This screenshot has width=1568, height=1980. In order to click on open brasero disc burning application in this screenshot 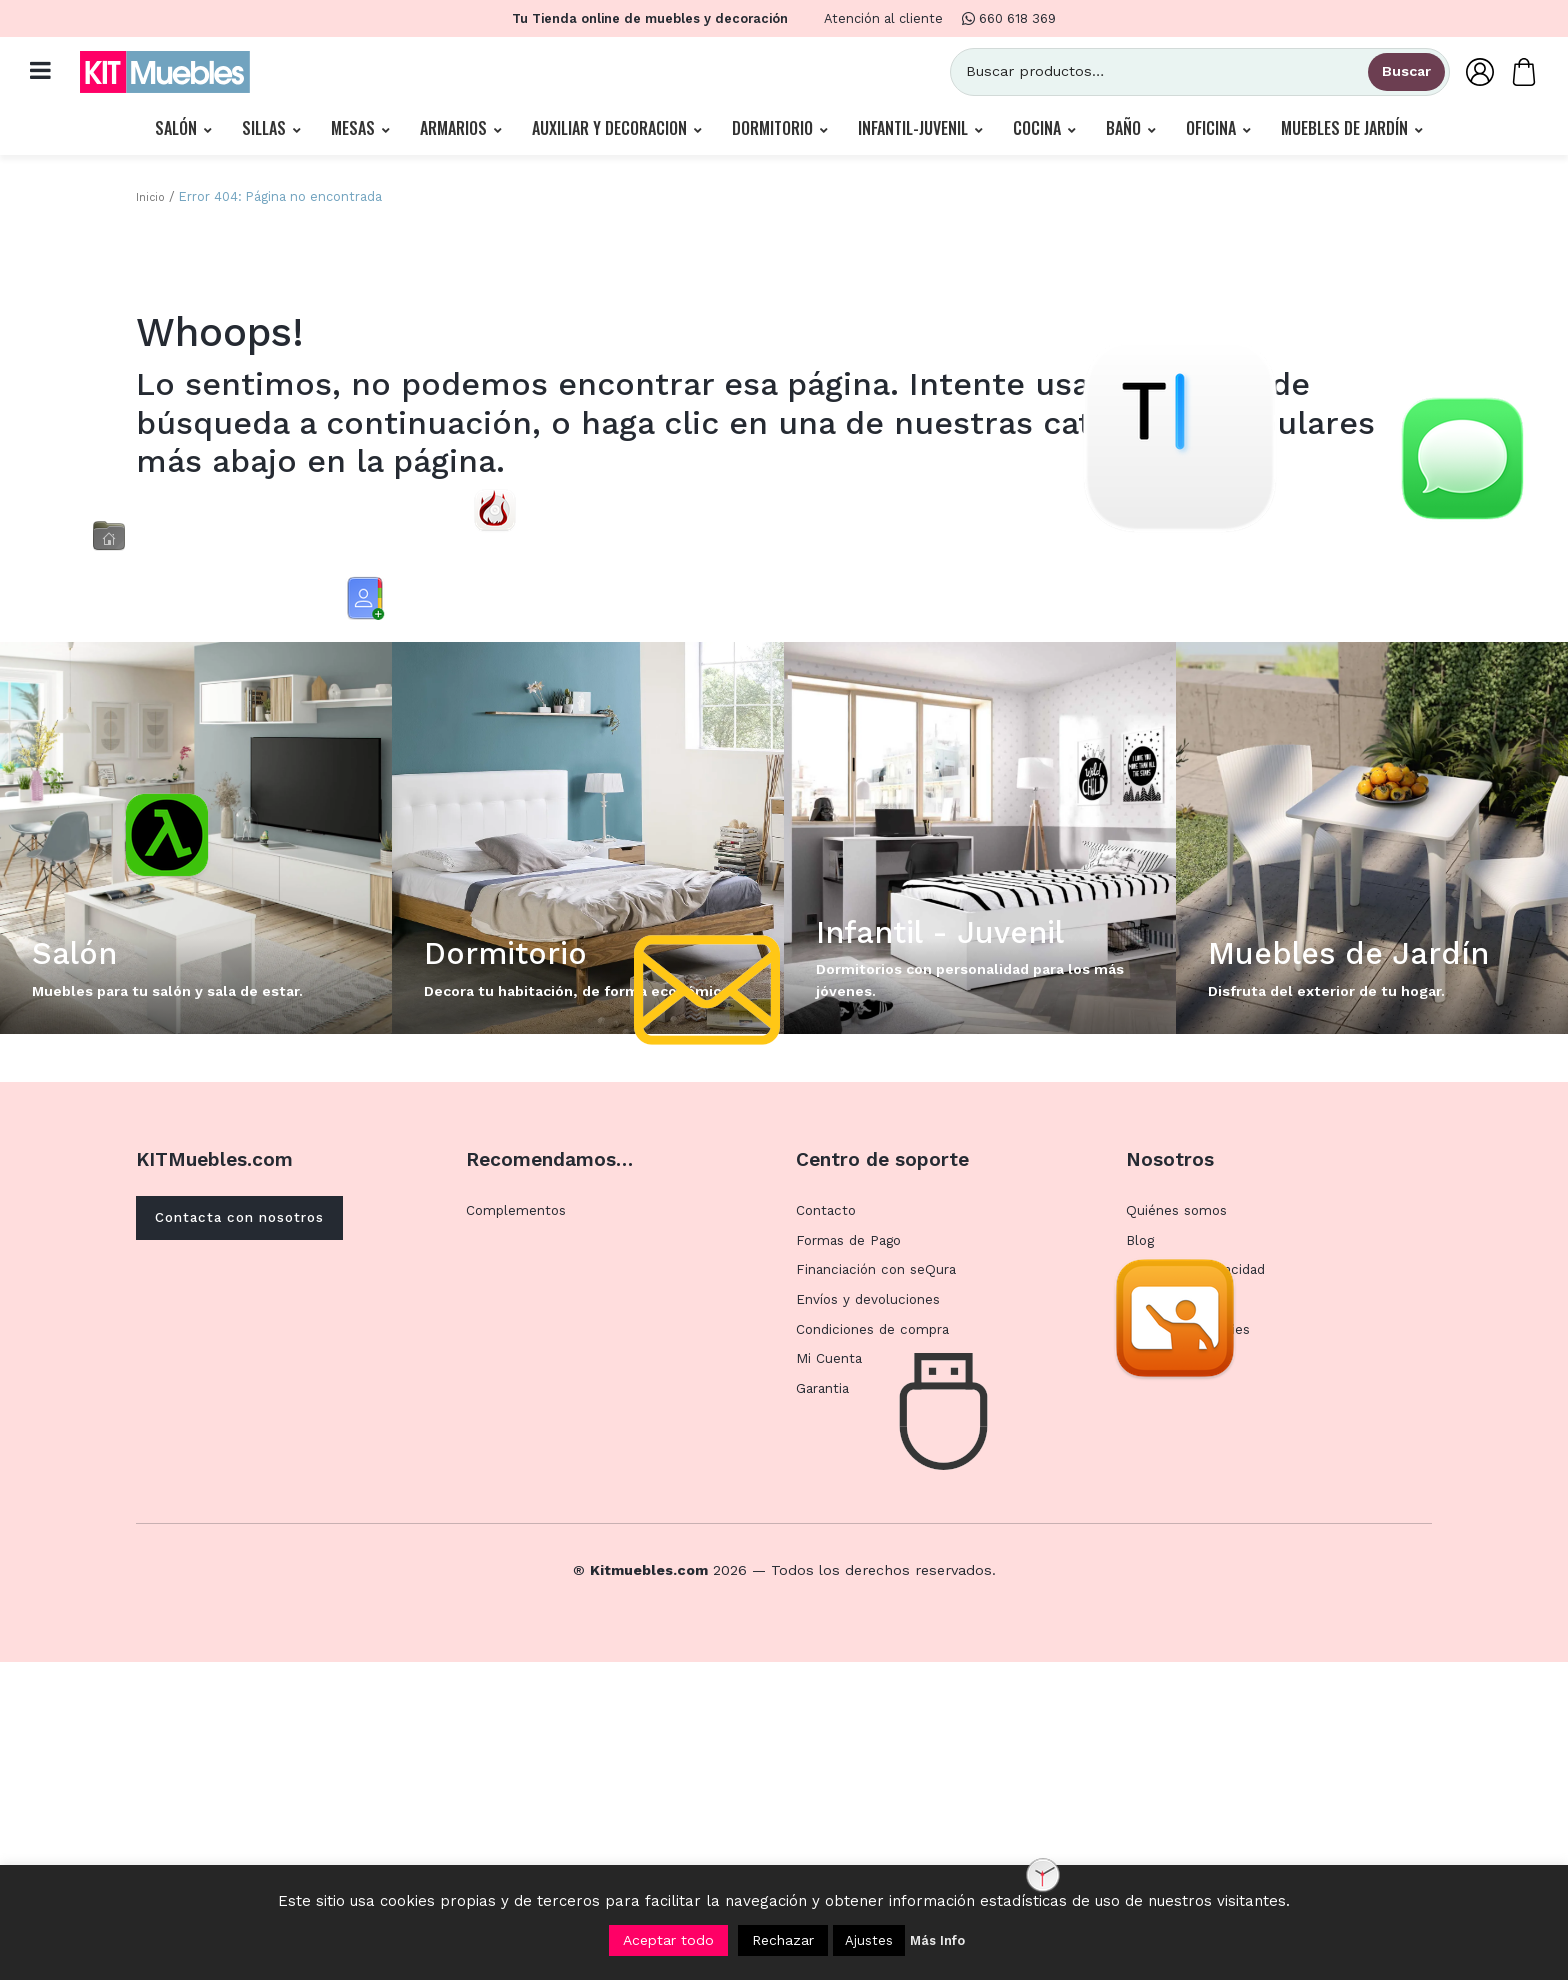, I will do `click(495, 510)`.